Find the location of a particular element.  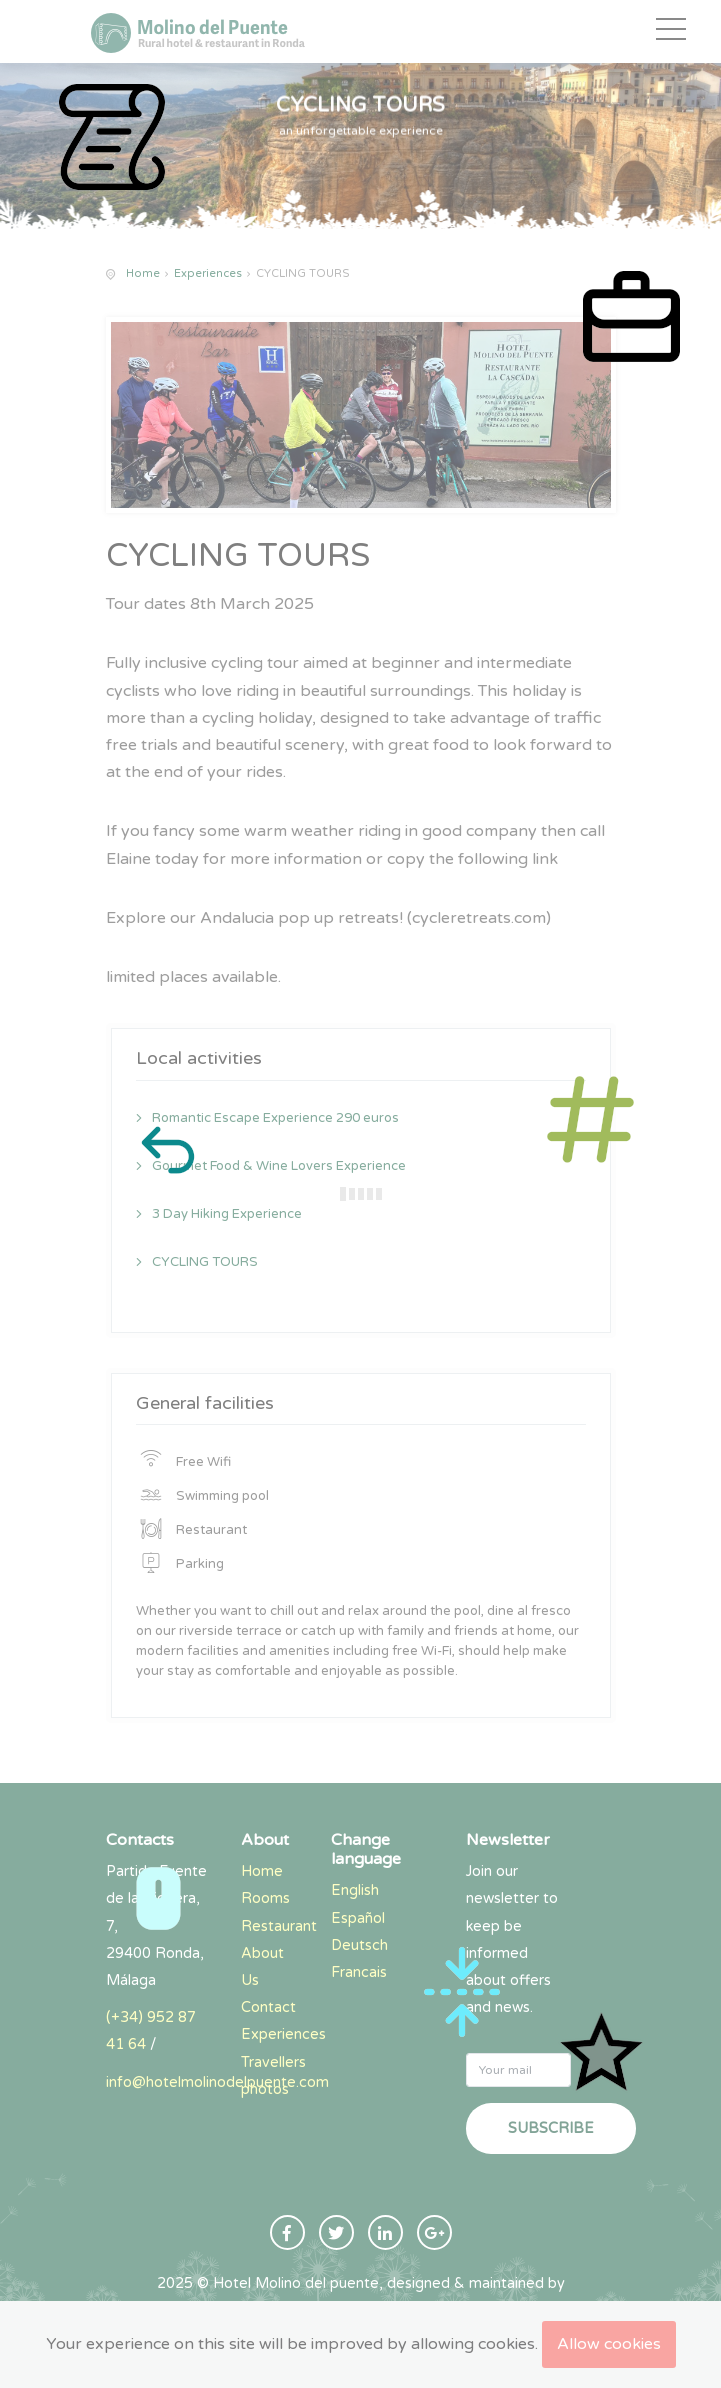

access work or business-related content is located at coordinates (631, 319).